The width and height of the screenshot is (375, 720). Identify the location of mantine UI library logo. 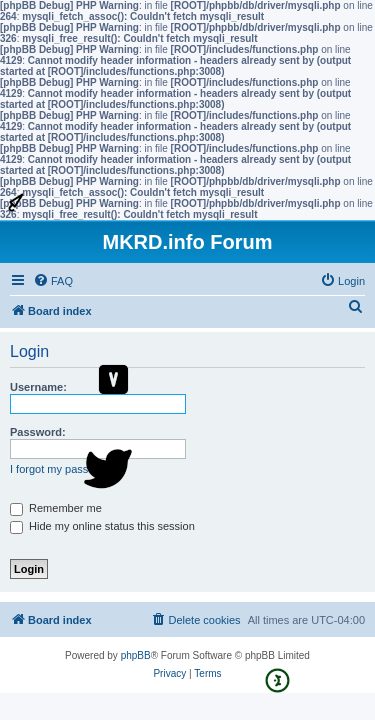
(277, 680).